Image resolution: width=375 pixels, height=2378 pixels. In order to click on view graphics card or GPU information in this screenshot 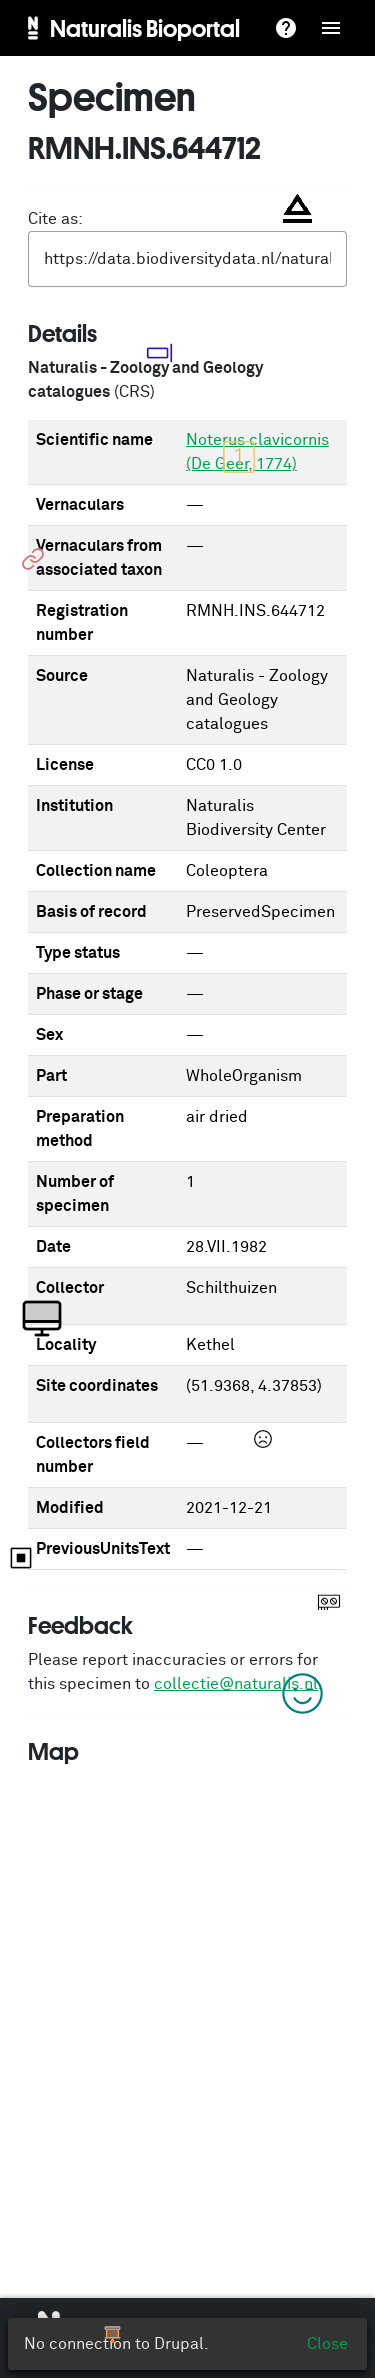, I will do `click(329, 1602)`.